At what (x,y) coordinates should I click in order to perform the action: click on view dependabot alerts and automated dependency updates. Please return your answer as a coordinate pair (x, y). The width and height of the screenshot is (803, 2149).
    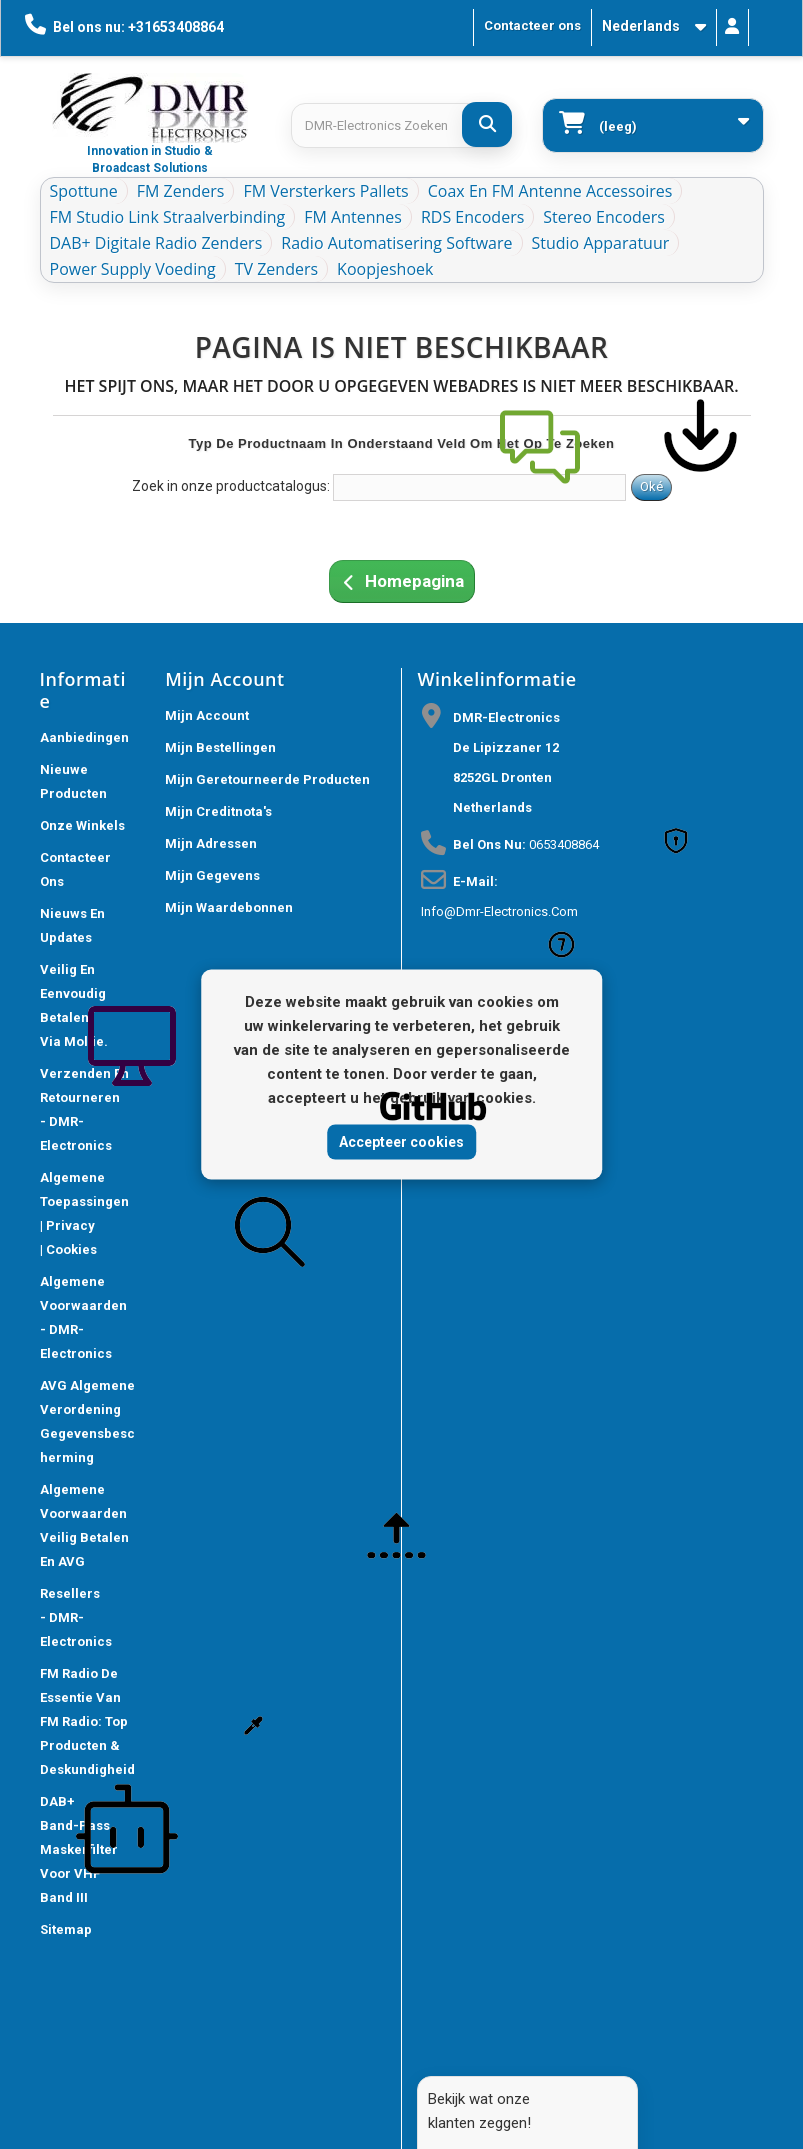
    Looking at the image, I should click on (127, 1831).